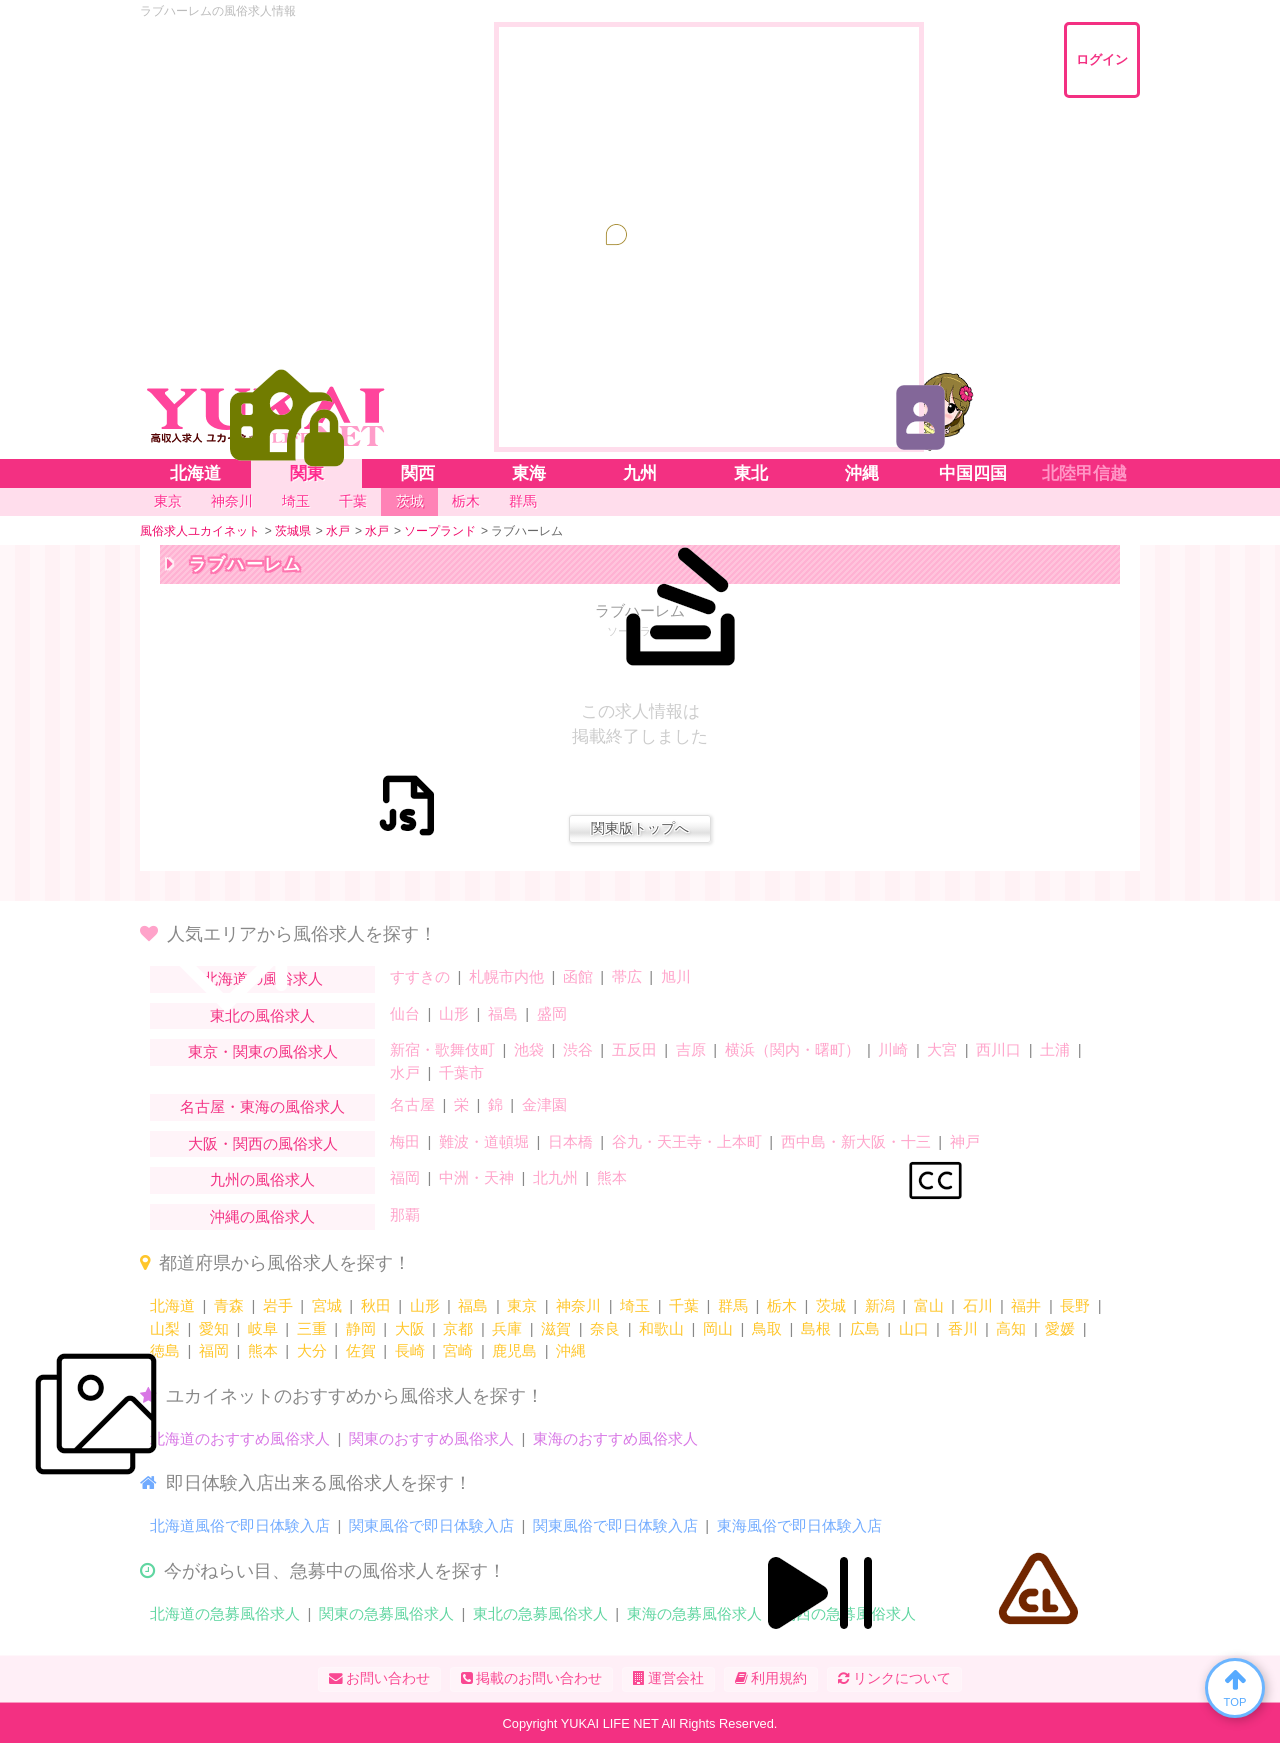  I want to click on reply to a message or forward content, so click(230, 973).